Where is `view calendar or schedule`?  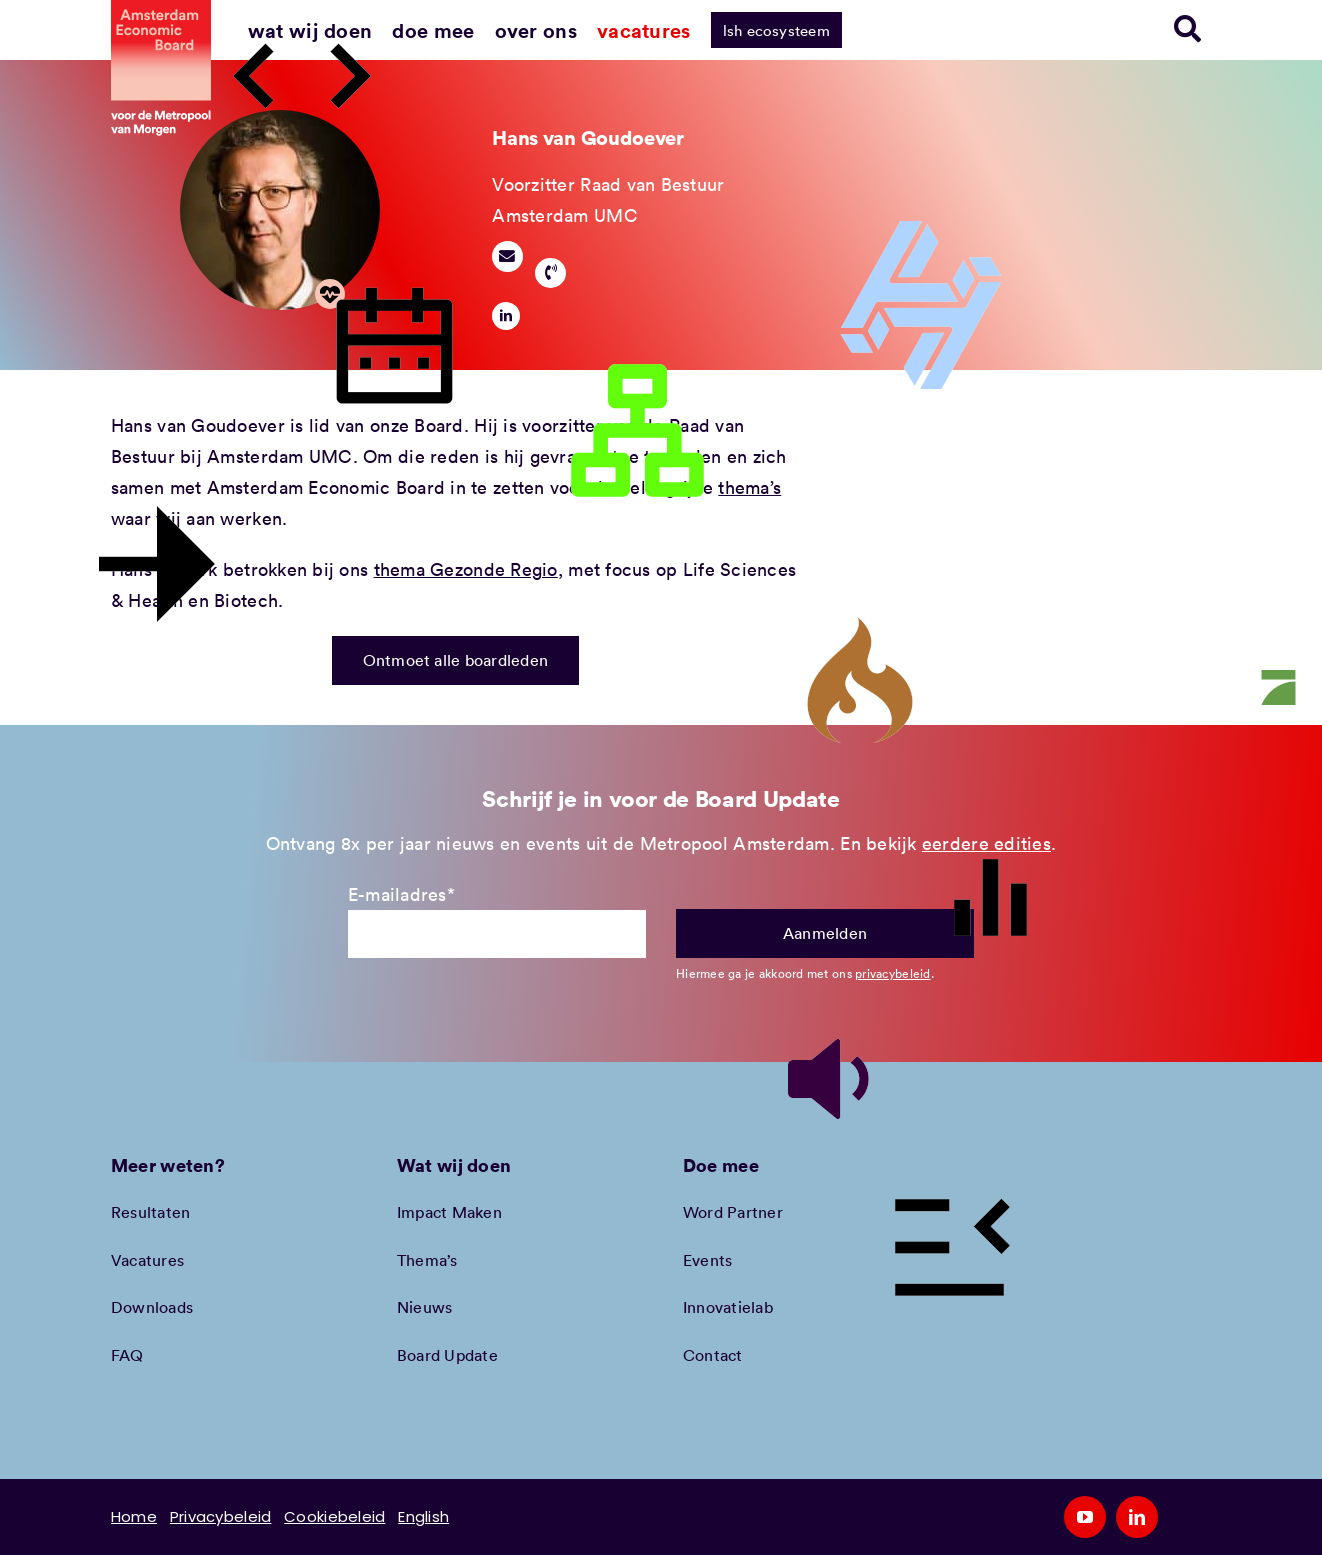 view calendar or schedule is located at coordinates (394, 351).